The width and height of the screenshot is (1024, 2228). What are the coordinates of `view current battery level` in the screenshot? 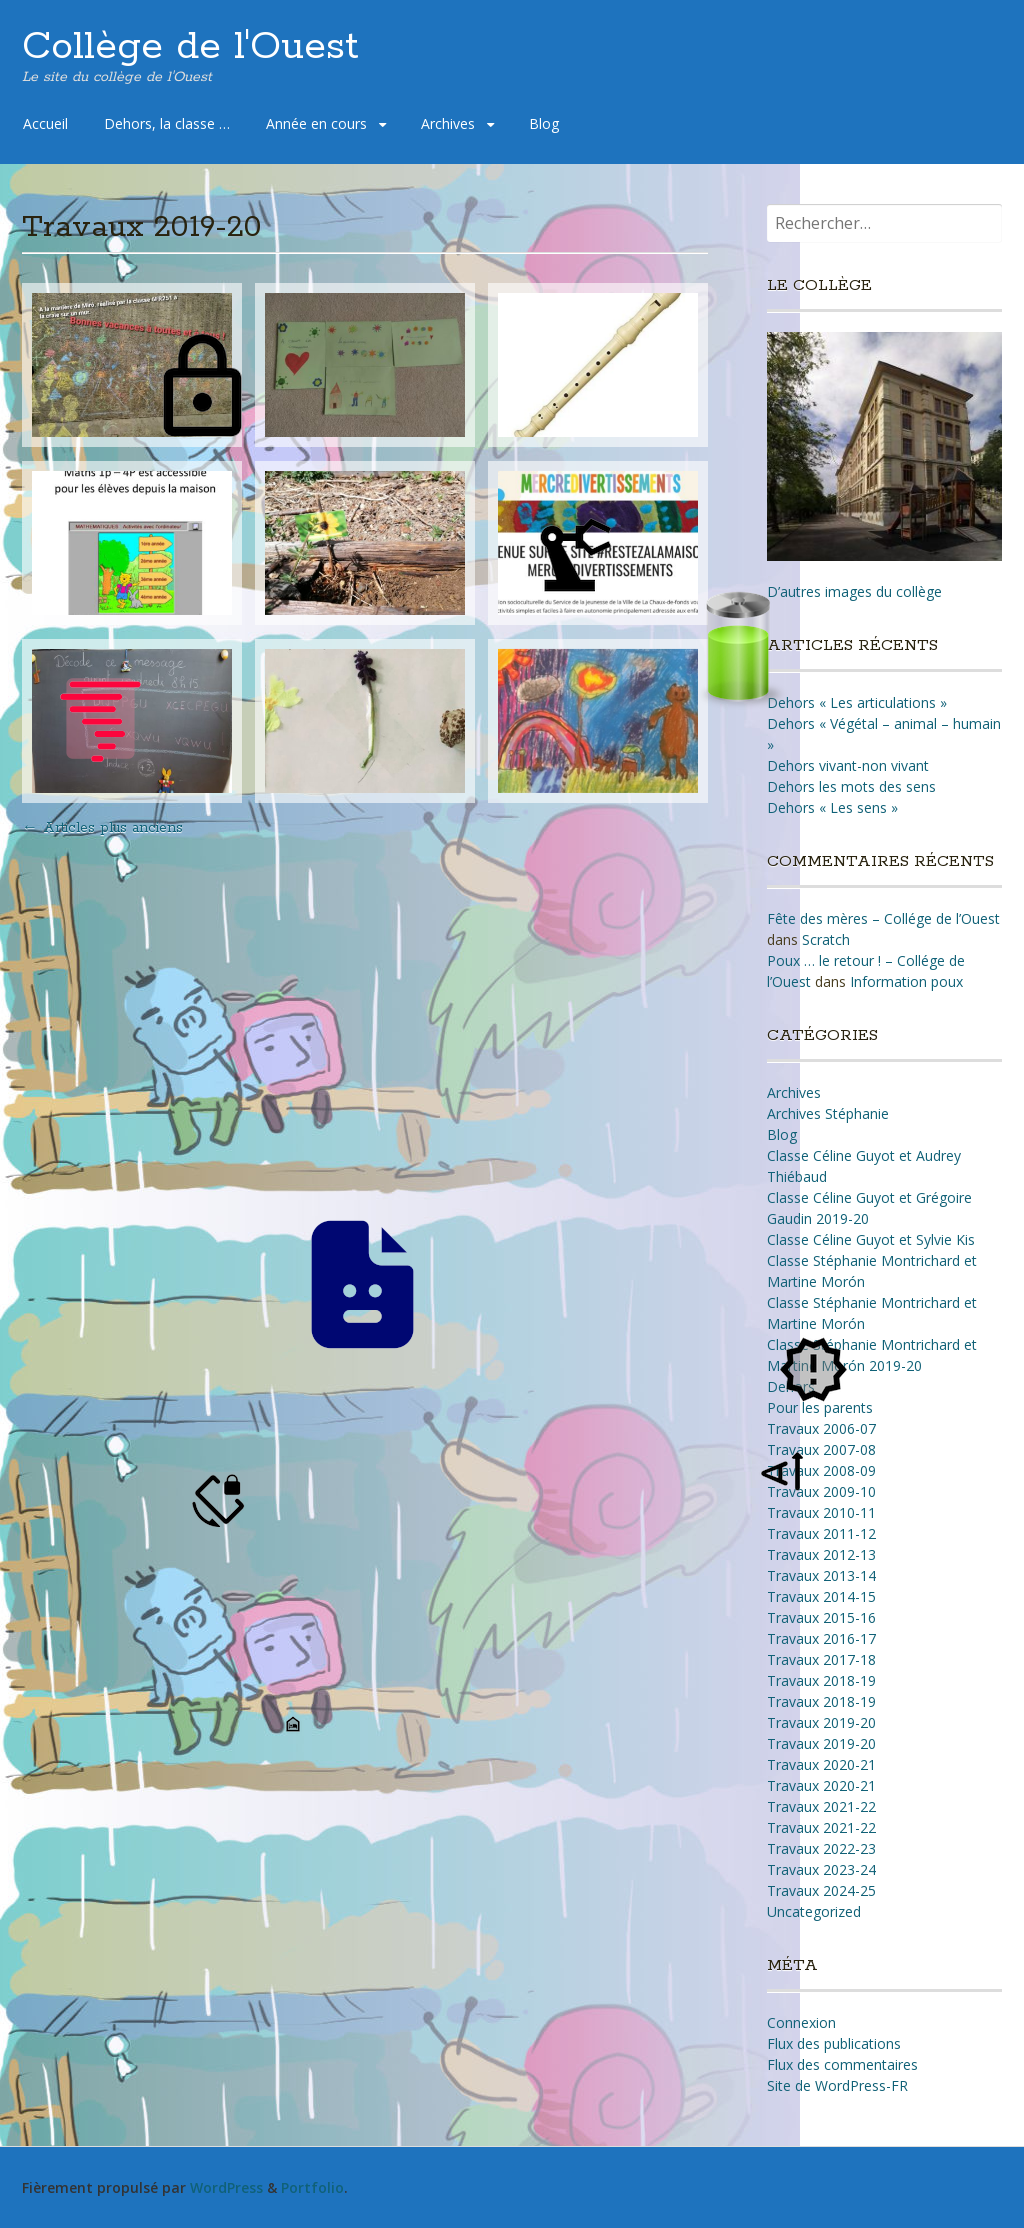 It's located at (738, 646).